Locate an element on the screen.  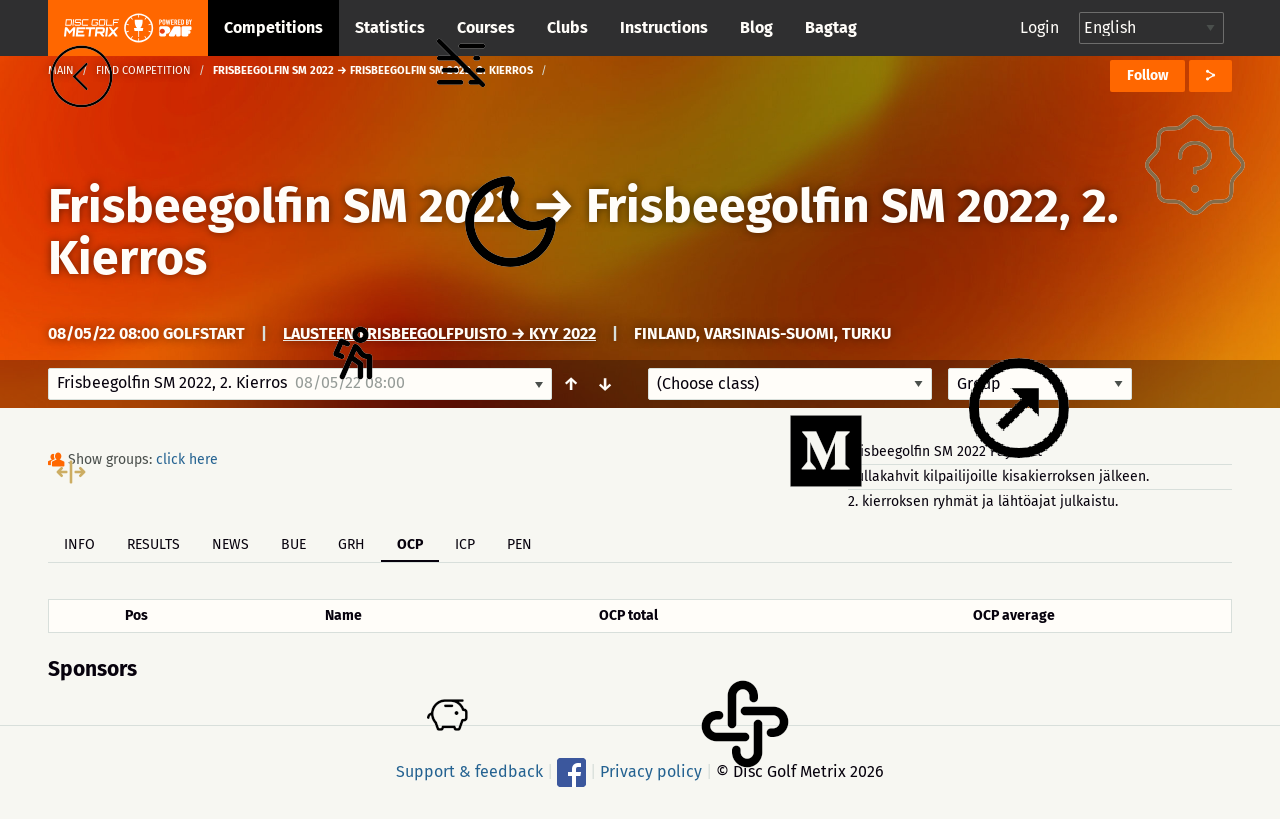
disable mist or fog effect is located at coordinates (461, 63).